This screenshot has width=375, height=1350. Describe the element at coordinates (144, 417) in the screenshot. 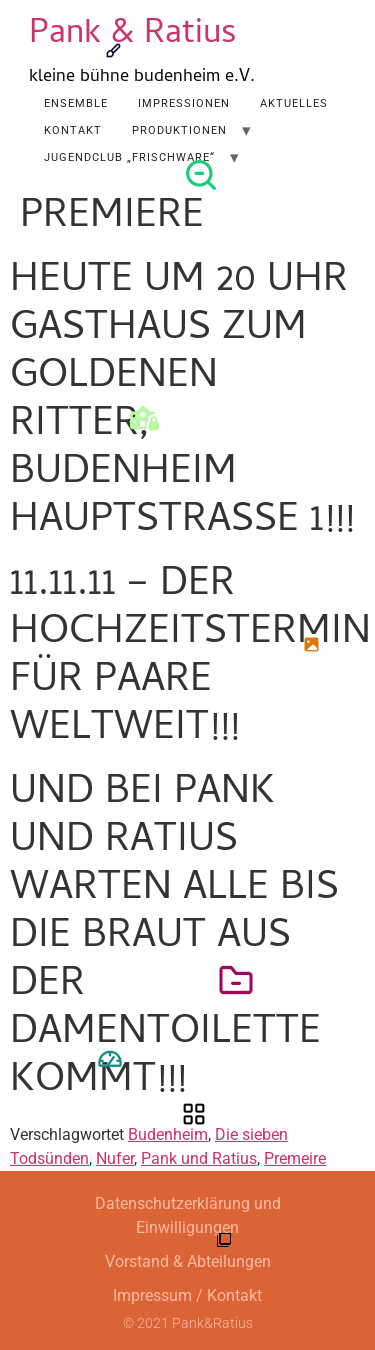

I see `indicates a locked or secured school facility` at that location.